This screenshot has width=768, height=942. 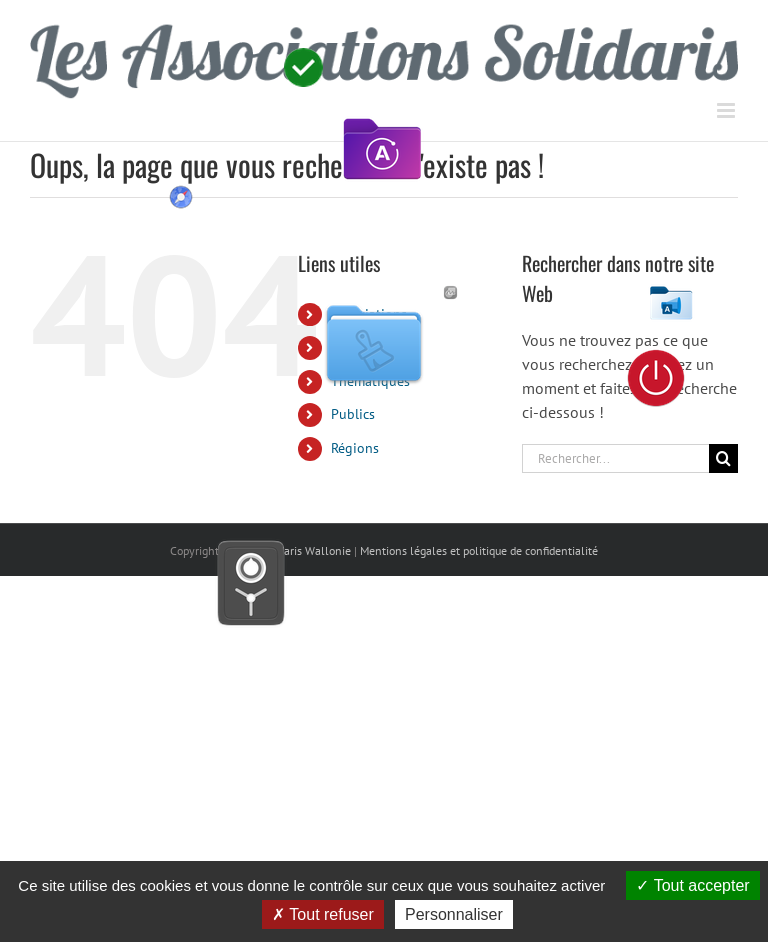 What do you see at coordinates (382, 151) in the screenshot?
I see `open apollo app files folder` at bounding box center [382, 151].